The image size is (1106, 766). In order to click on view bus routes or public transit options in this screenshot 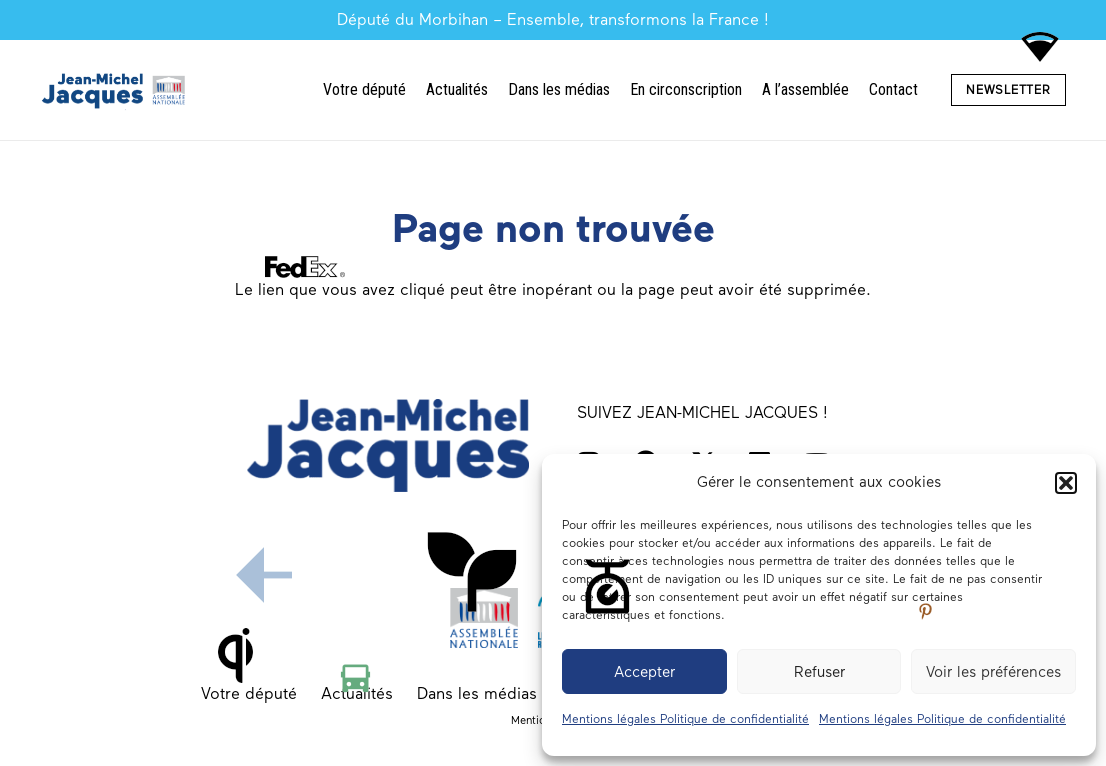, I will do `click(355, 677)`.